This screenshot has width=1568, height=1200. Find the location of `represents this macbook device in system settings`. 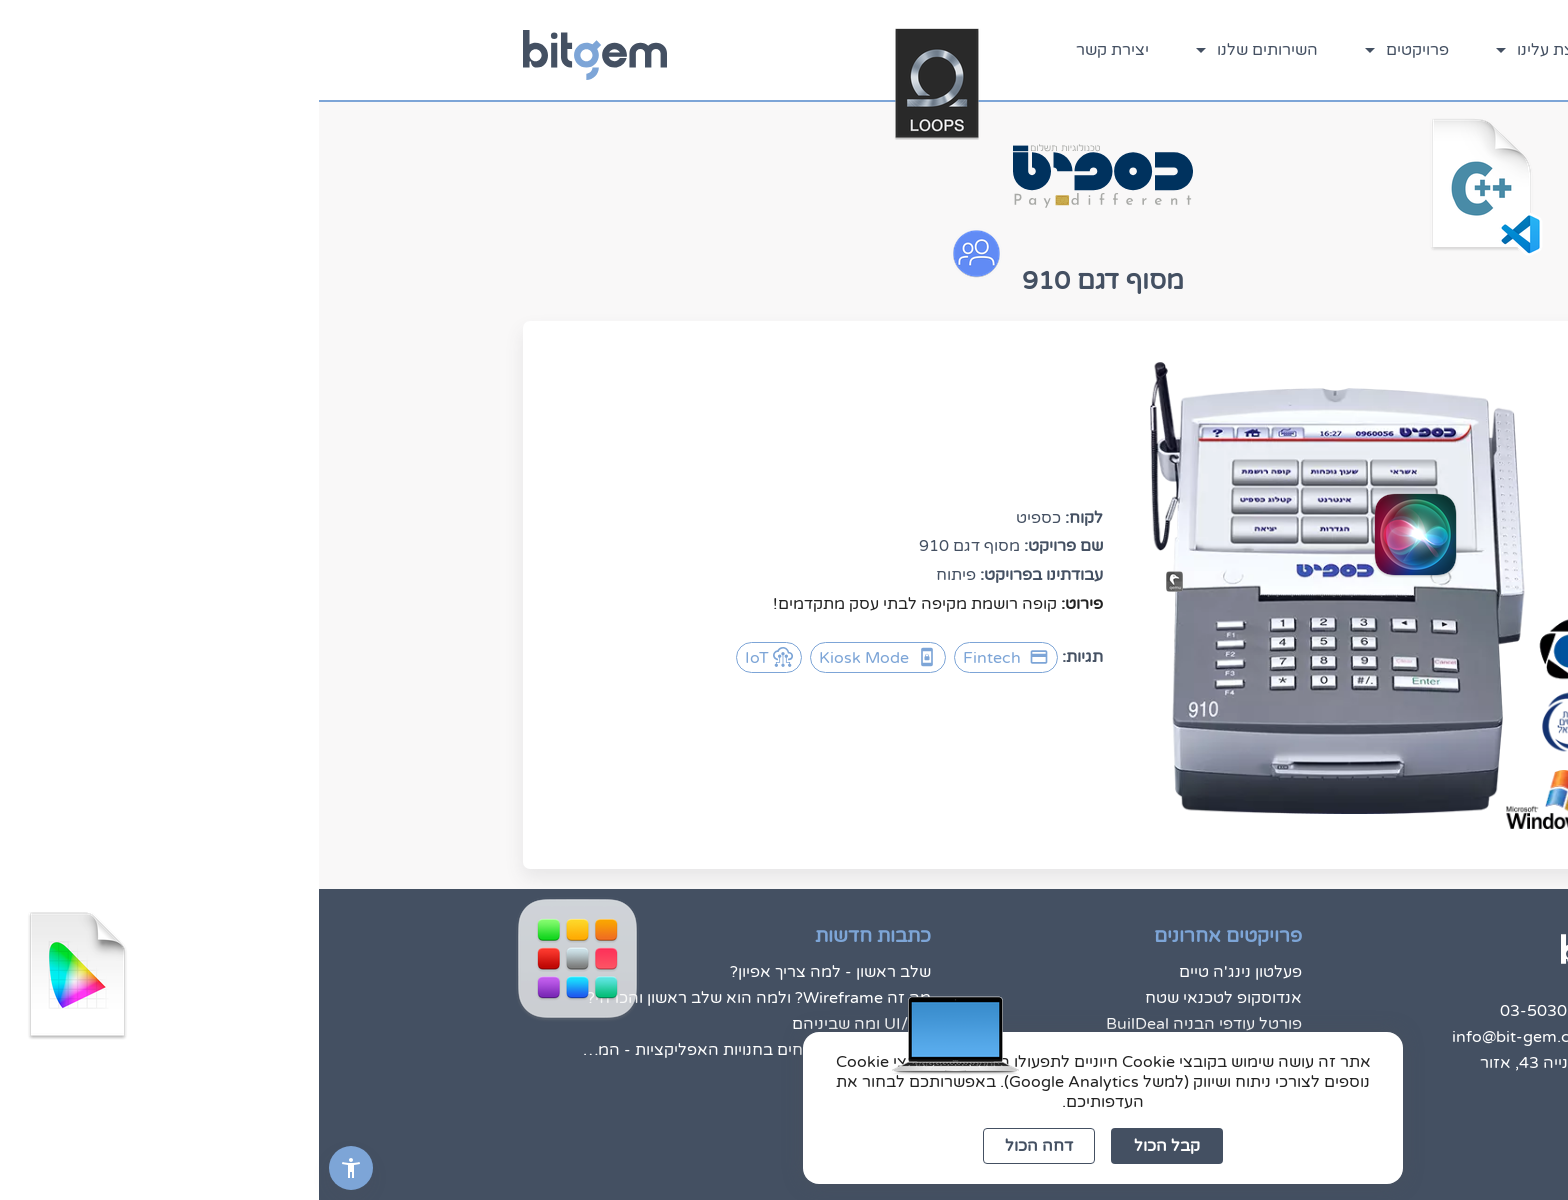

represents this macbook device in system settings is located at coordinates (955, 1023).